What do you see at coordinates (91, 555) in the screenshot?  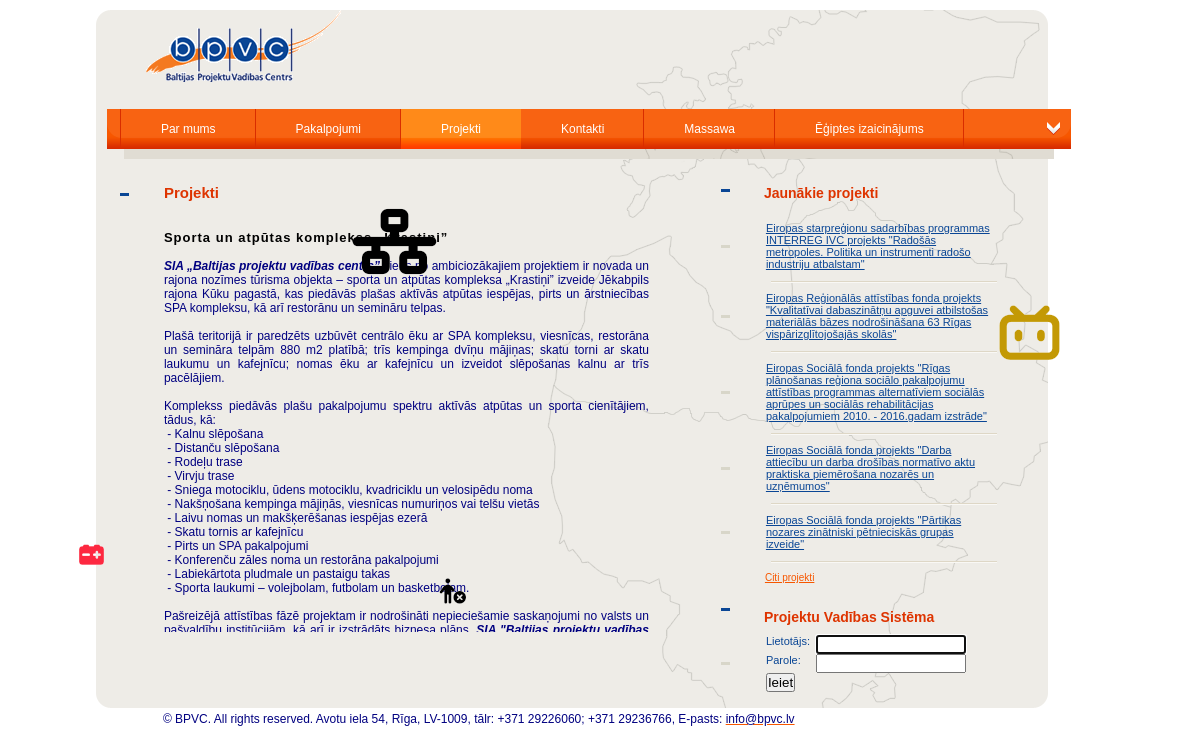 I see `check vehicle battery status` at bounding box center [91, 555].